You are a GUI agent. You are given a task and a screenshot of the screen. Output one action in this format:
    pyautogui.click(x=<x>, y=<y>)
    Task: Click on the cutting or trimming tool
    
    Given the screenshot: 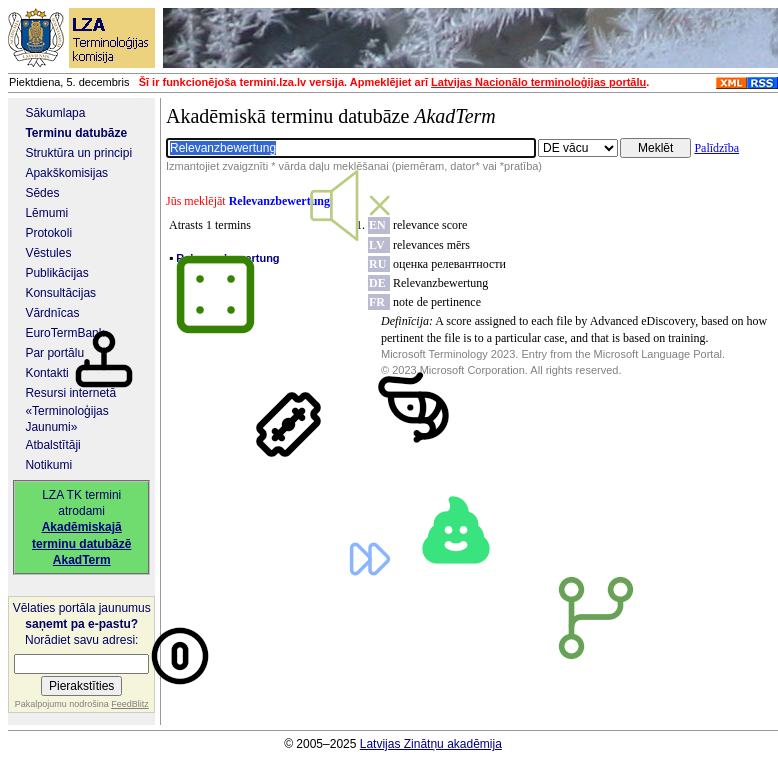 What is the action you would take?
    pyautogui.click(x=288, y=424)
    